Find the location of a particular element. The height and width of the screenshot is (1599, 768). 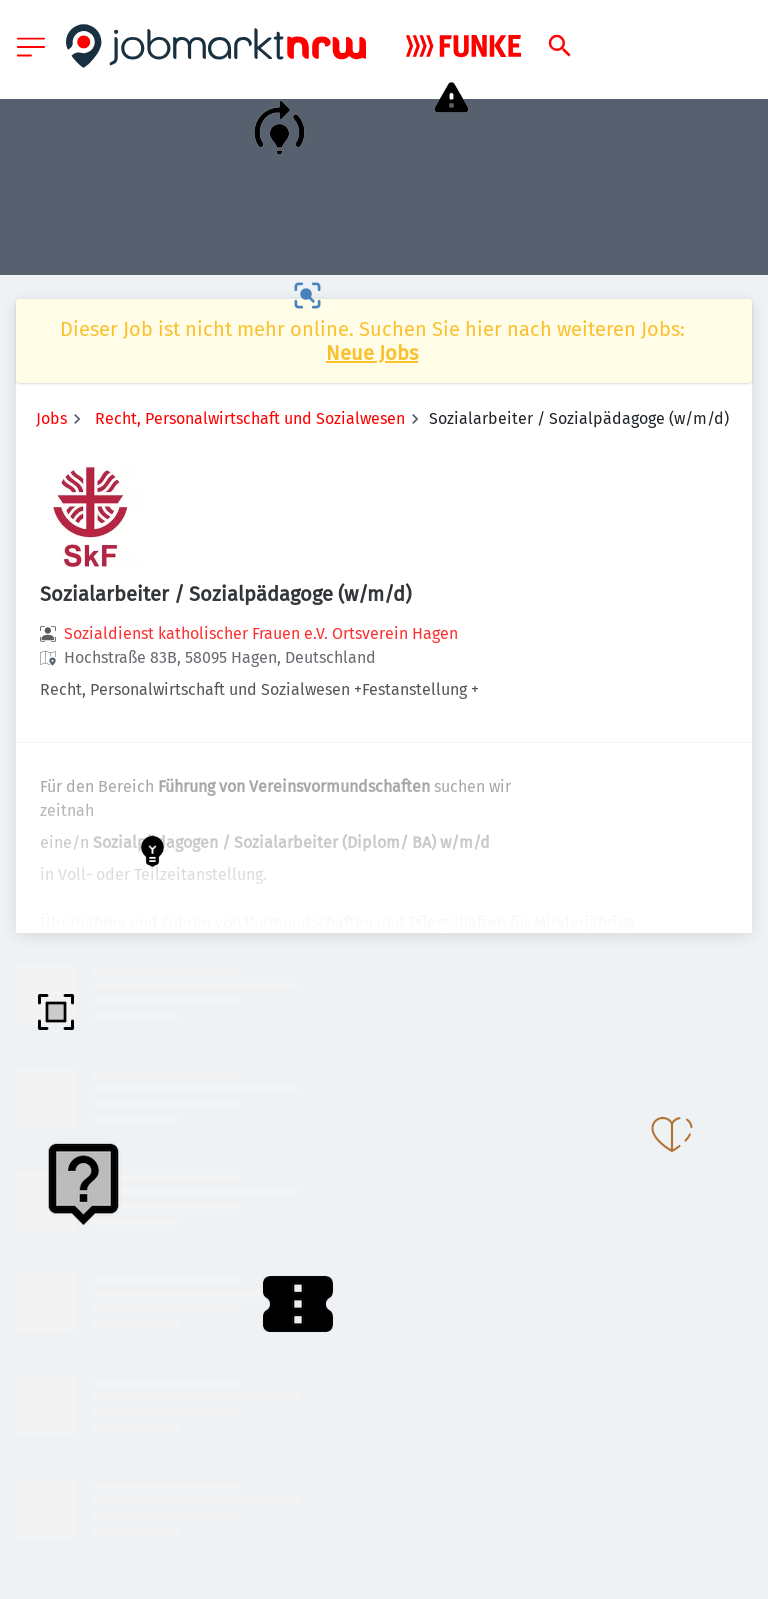

indicates a warning or caution state is located at coordinates (451, 96).